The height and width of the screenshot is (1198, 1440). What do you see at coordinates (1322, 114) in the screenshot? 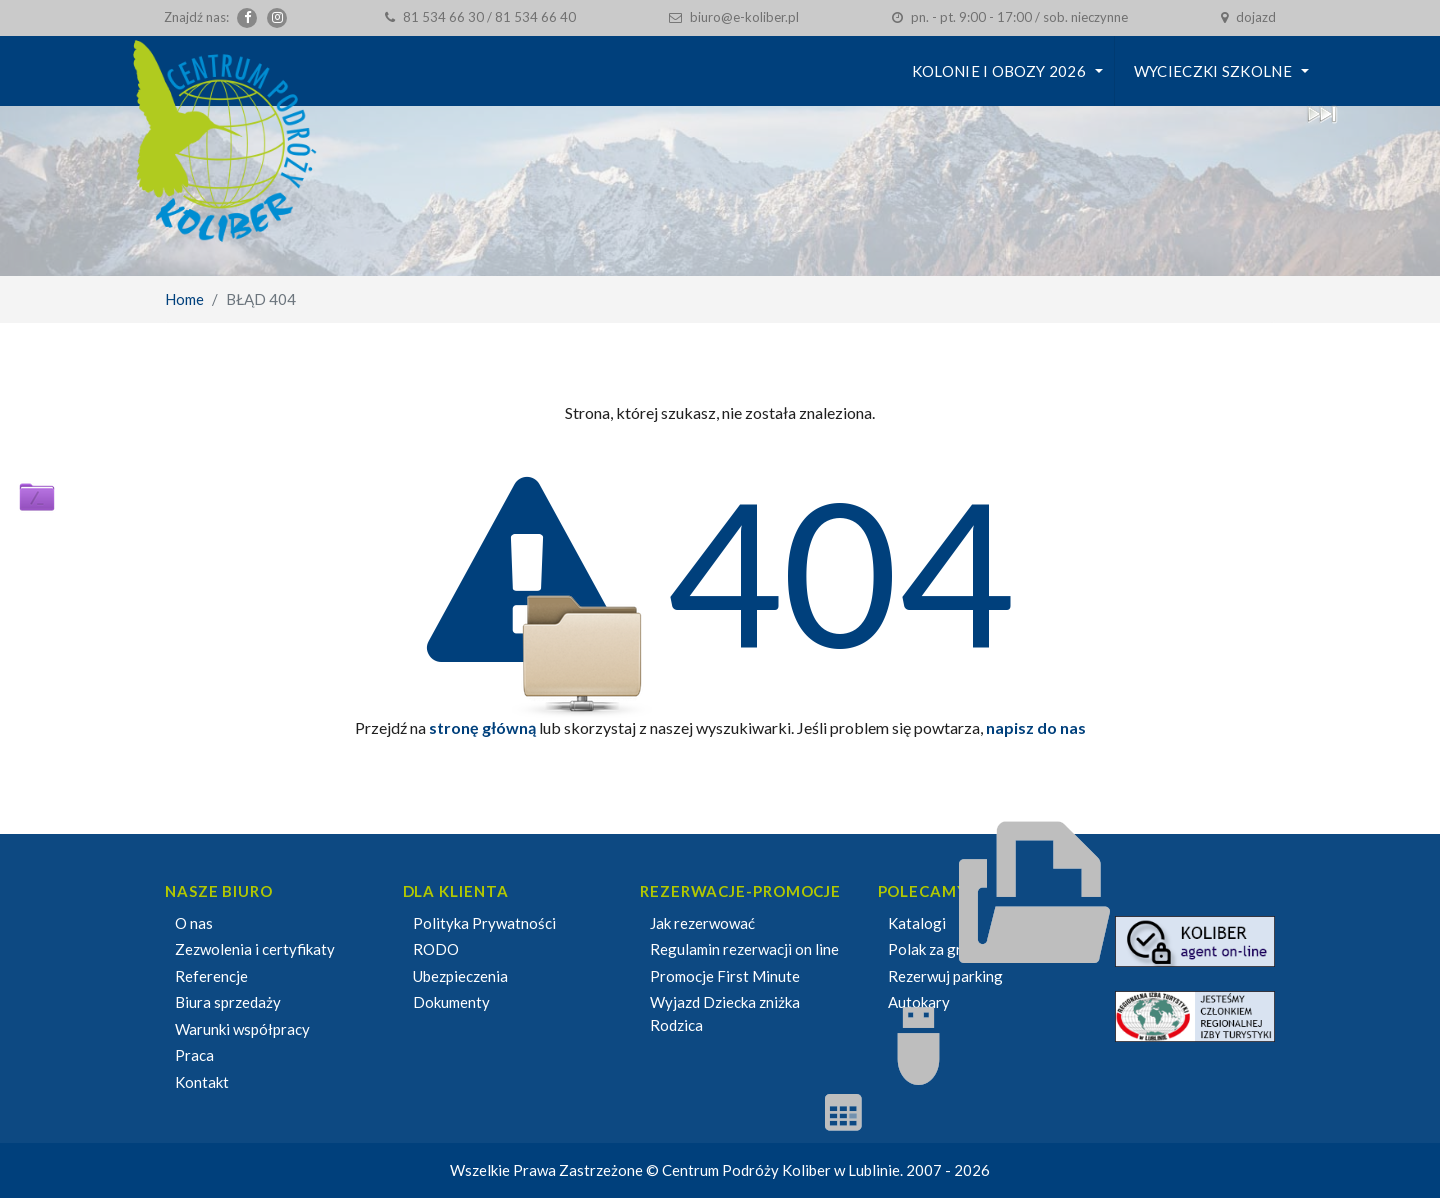
I see `skip to next track in media player` at bounding box center [1322, 114].